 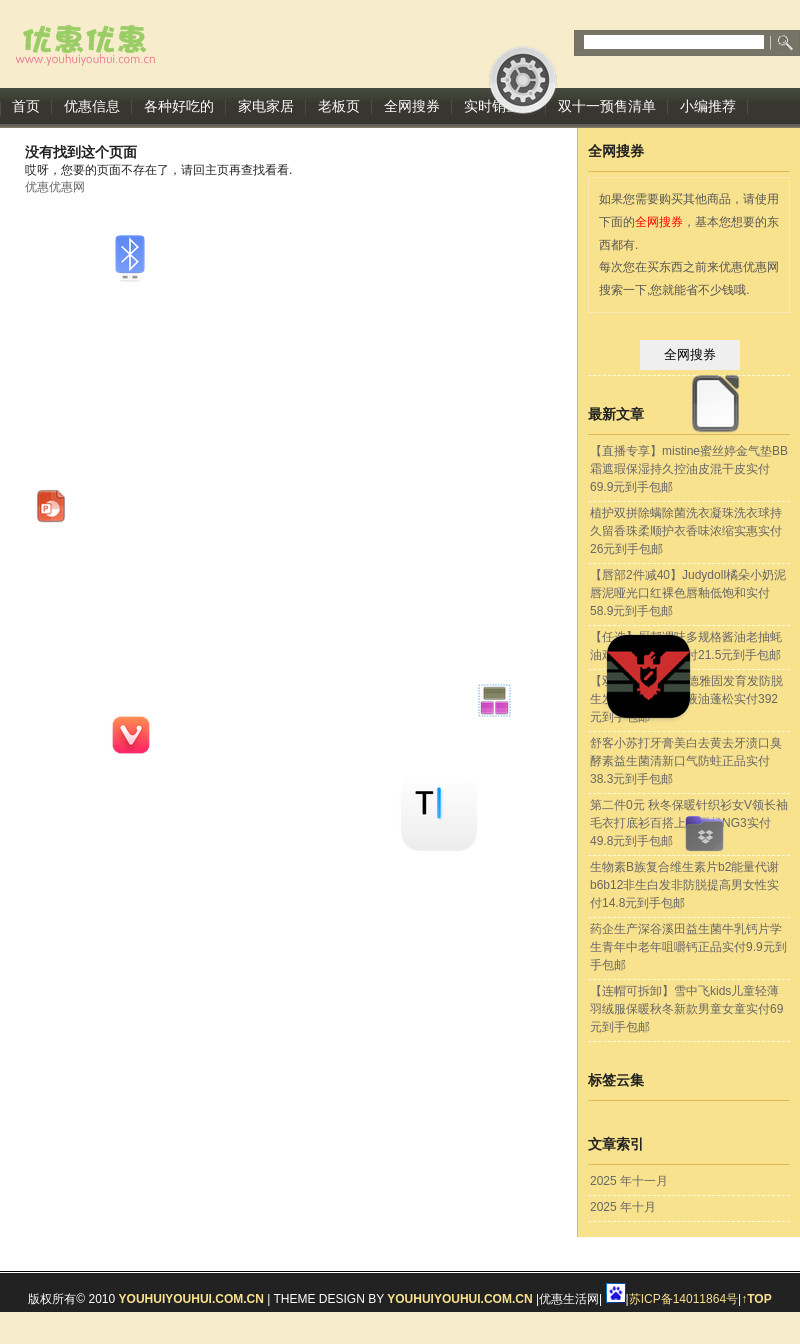 What do you see at coordinates (648, 676) in the screenshot?
I see `launch papers, please game` at bounding box center [648, 676].